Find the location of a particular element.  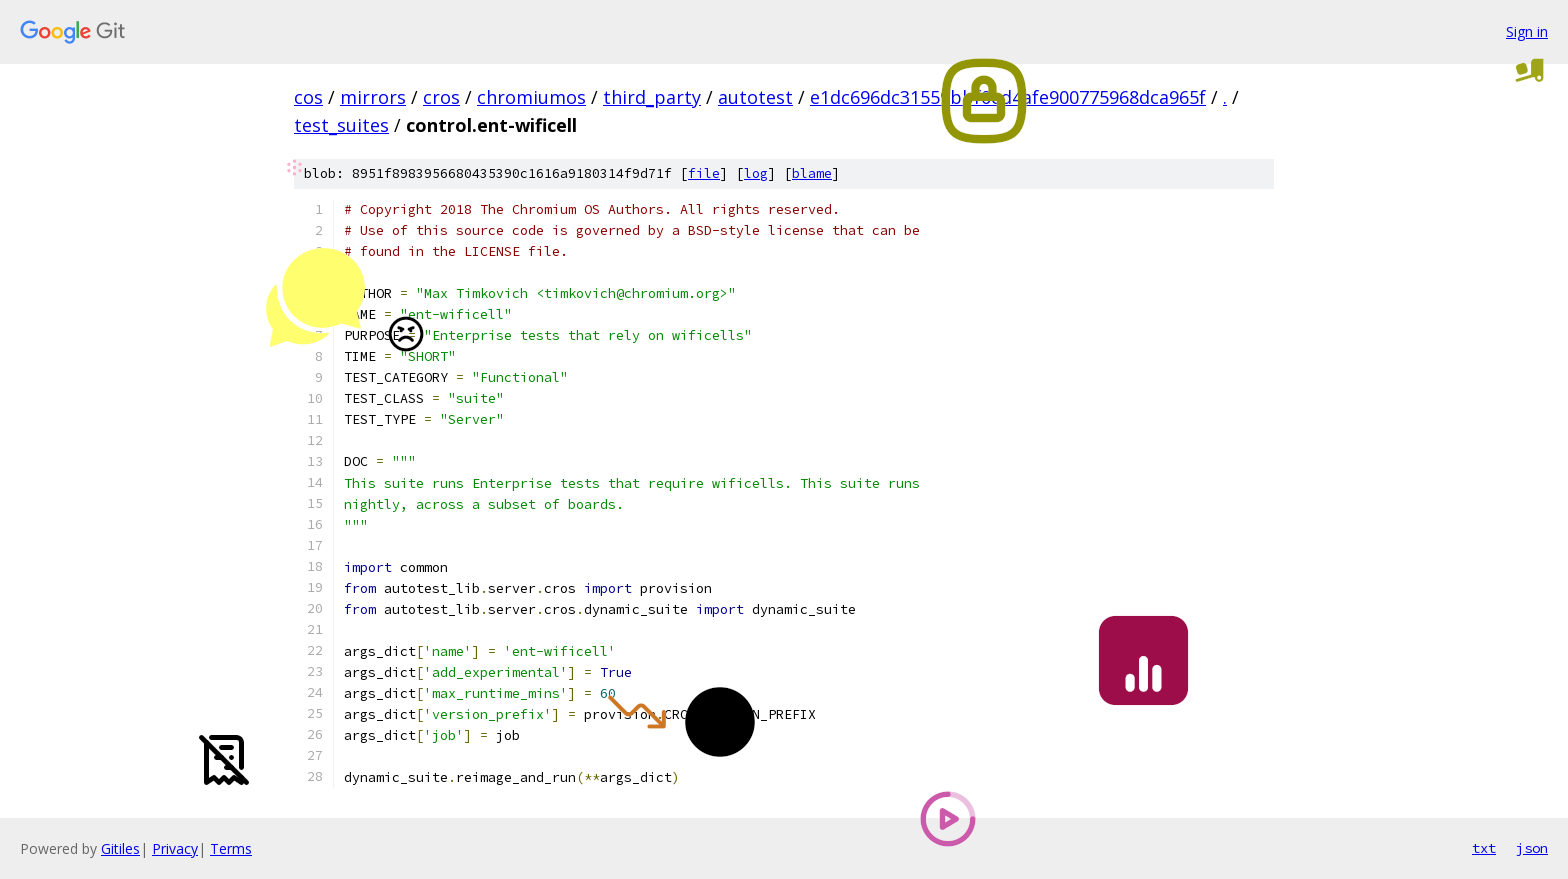

disable receipt generation is located at coordinates (224, 760).